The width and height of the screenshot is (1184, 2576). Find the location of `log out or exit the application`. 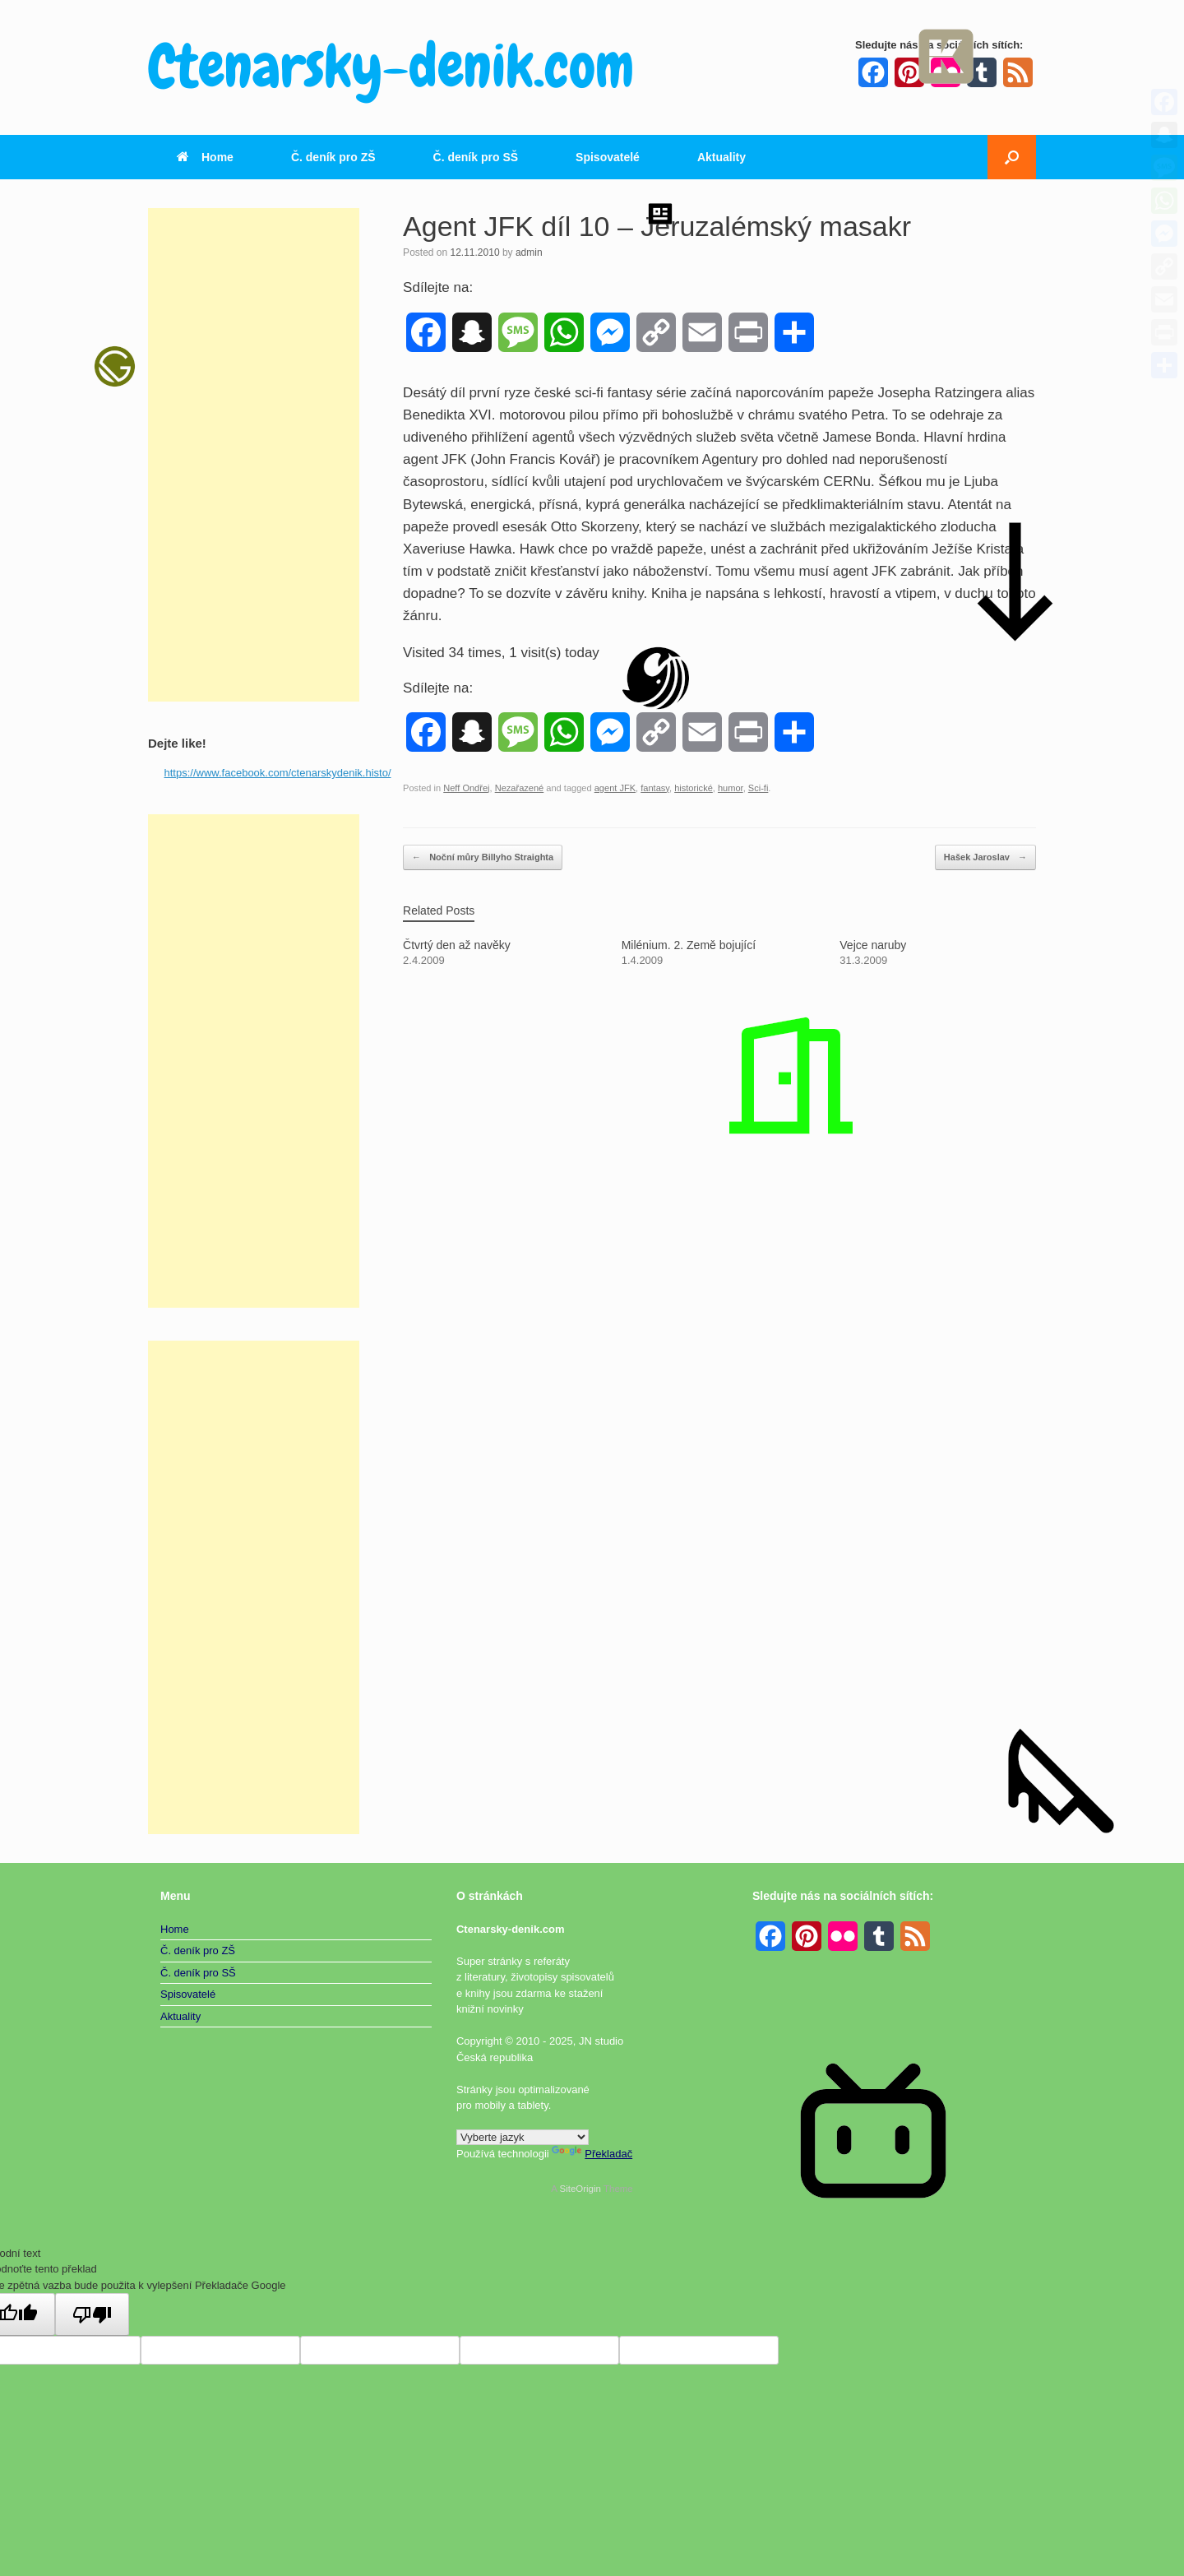

log out or exit the application is located at coordinates (791, 1078).